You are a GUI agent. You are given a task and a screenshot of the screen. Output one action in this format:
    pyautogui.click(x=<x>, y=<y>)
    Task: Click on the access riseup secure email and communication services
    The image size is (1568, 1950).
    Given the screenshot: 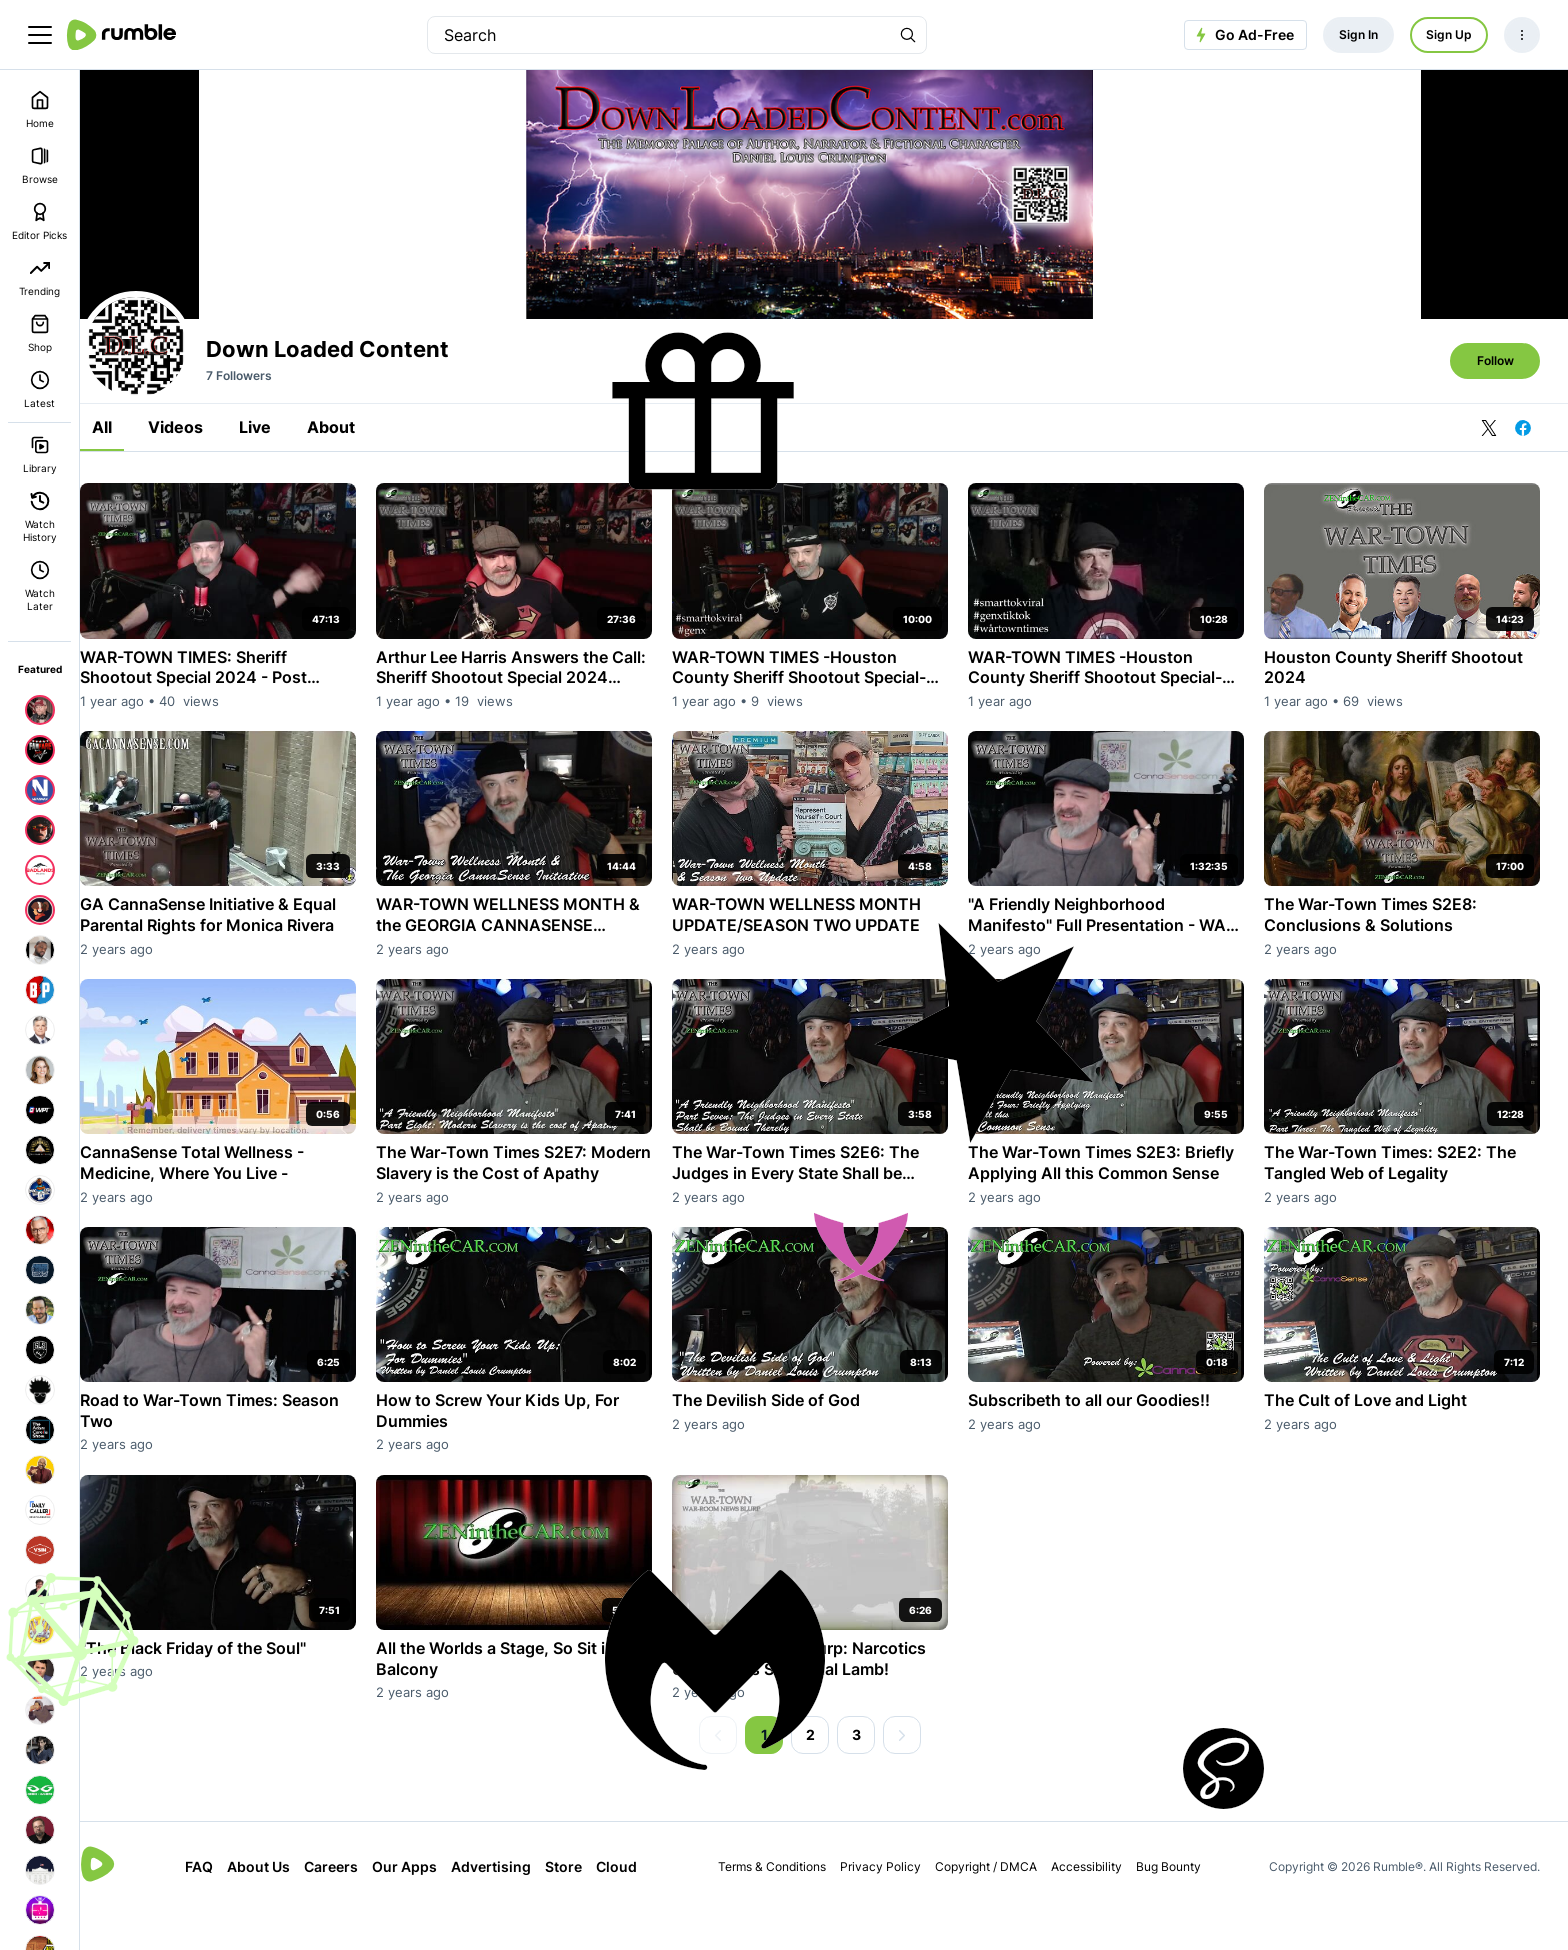 What is the action you would take?
    pyautogui.click(x=984, y=1033)
    